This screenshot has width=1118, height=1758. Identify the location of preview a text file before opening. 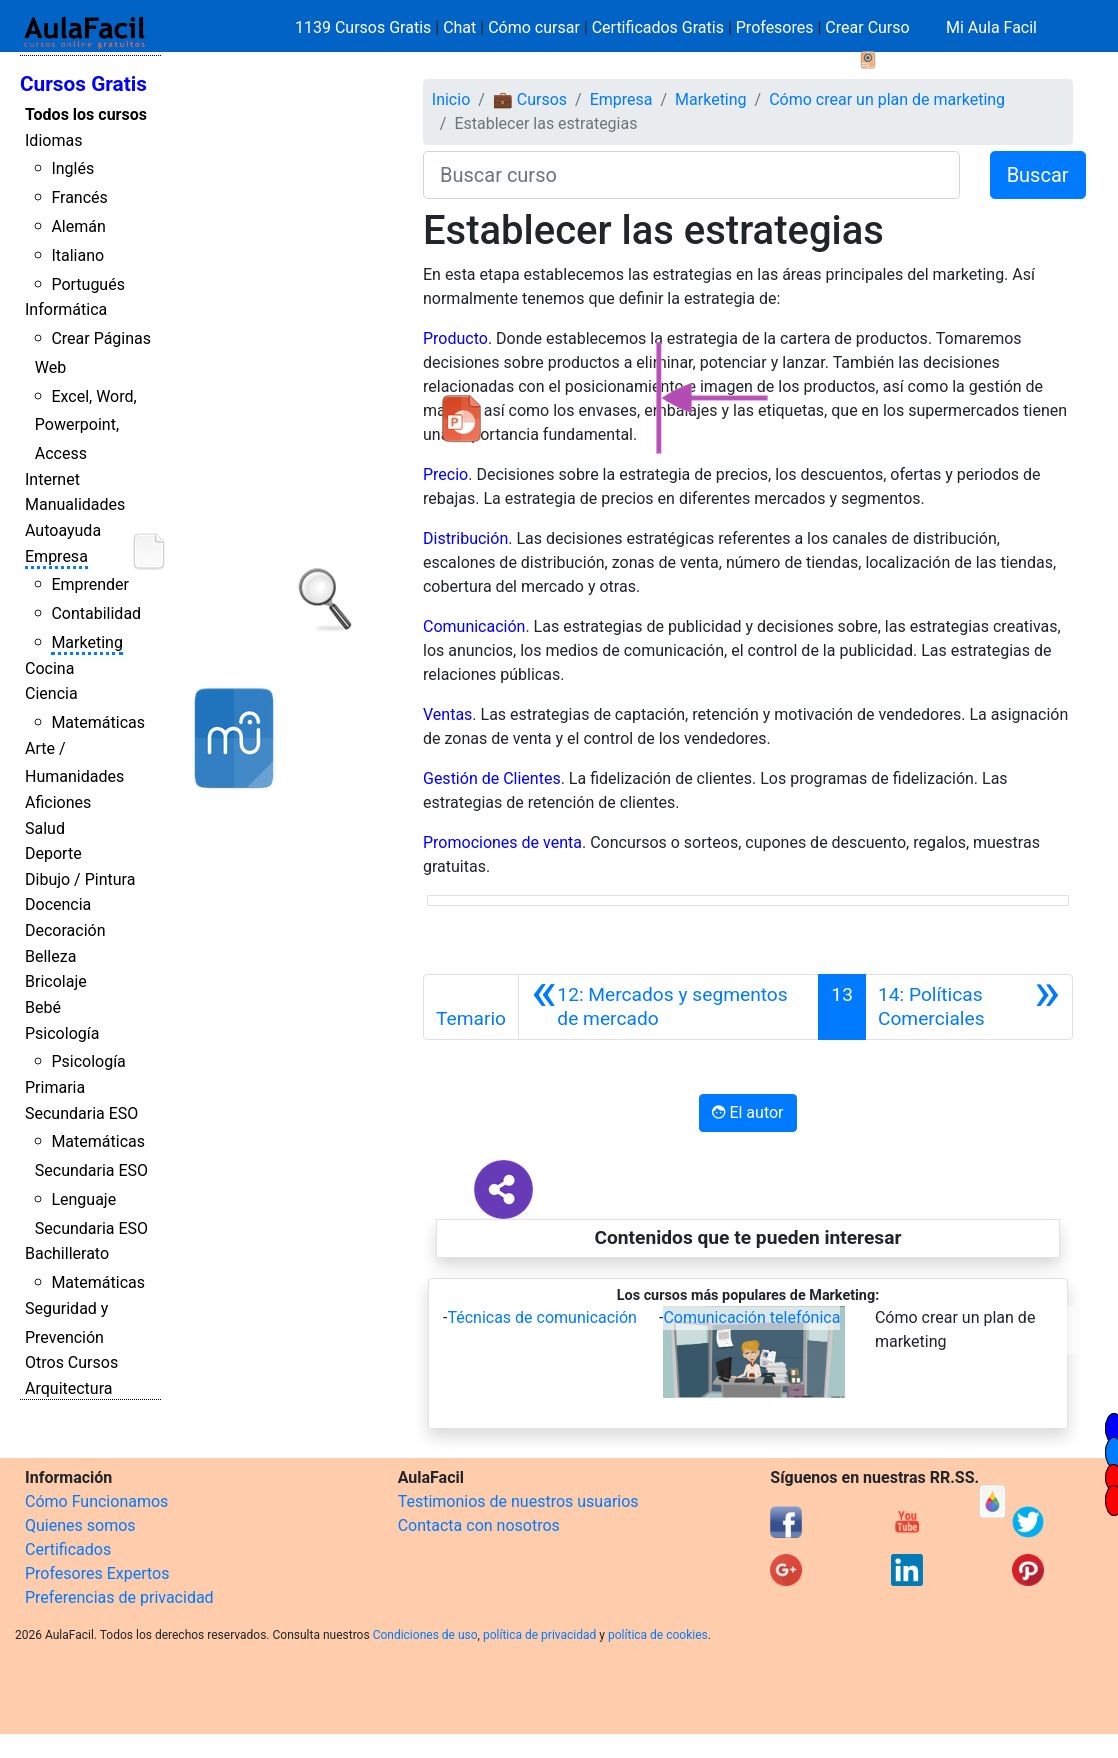
(149, 551).